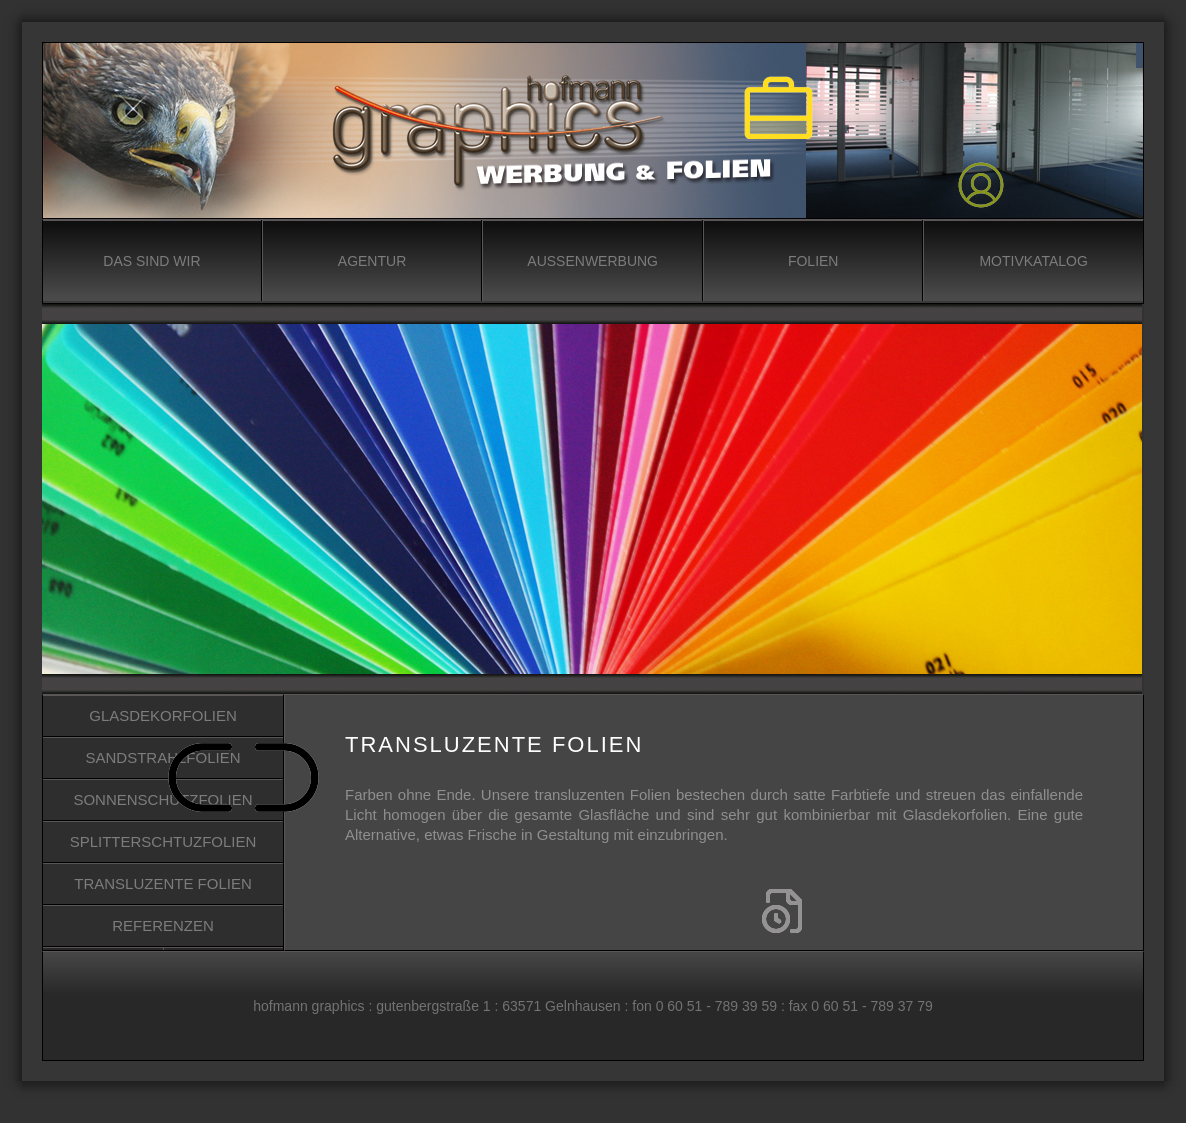 The height and width of the screenshot is (1123, 1186). What do you see at coordinates (243, 777) in the screenshot?
I see `unlink or break a connected item` at bounding box center [243, 777].